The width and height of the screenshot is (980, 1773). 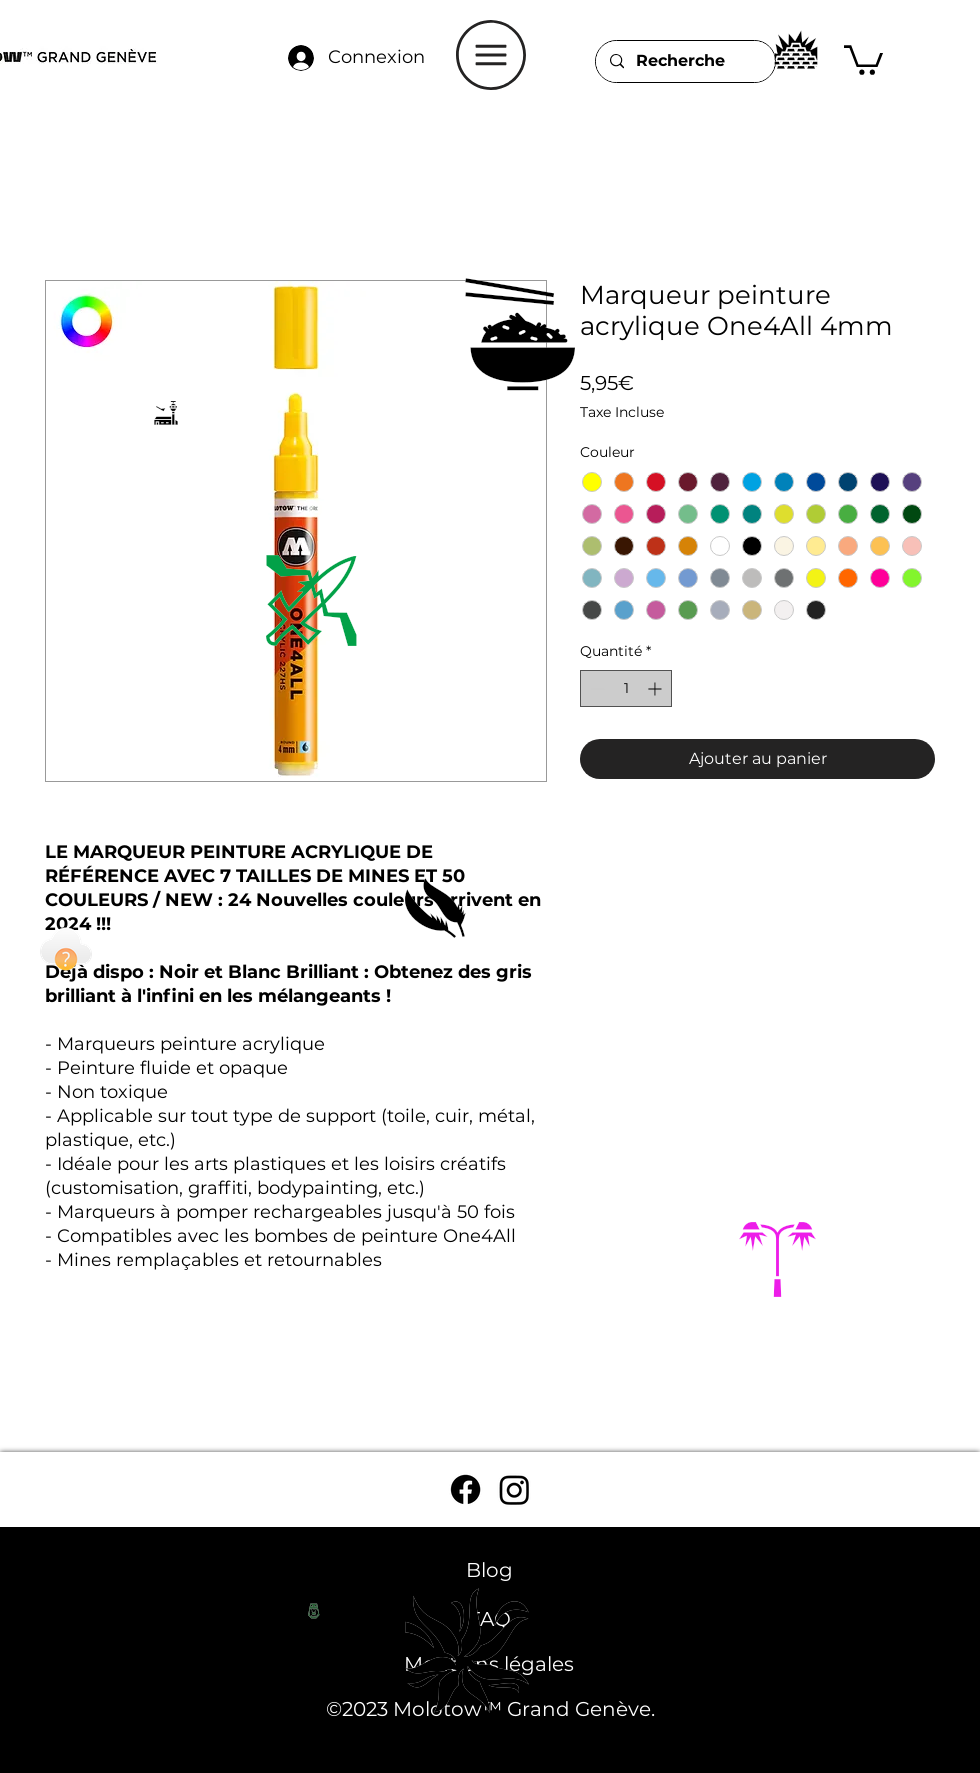 What do you see at coordinates (166, 413) in the screenshot?
I see `access airport or flight management features` at bounding box center [166, 413].